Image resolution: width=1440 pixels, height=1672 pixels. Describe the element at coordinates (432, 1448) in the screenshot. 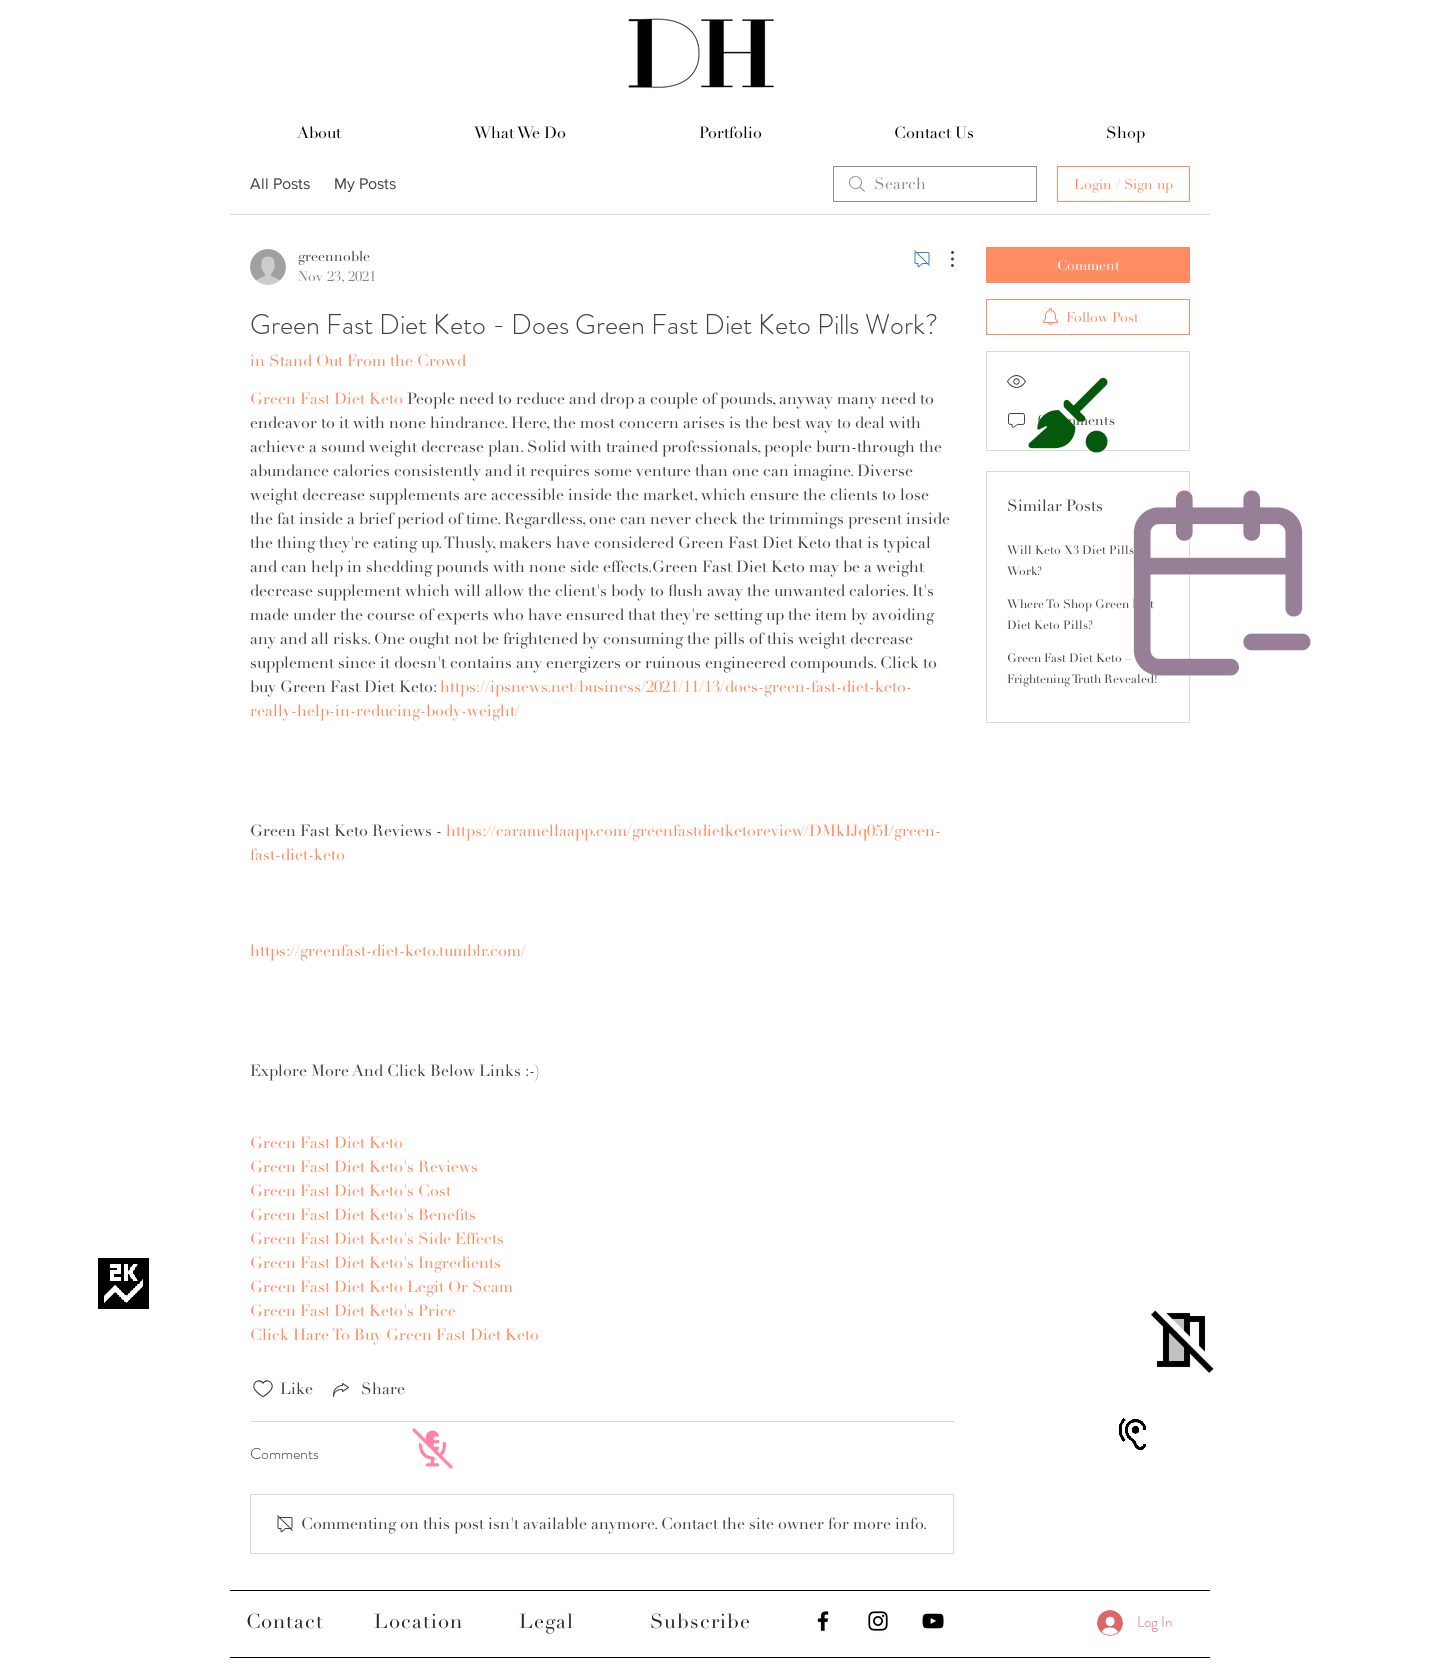

I see `mute your microphone` at that location.